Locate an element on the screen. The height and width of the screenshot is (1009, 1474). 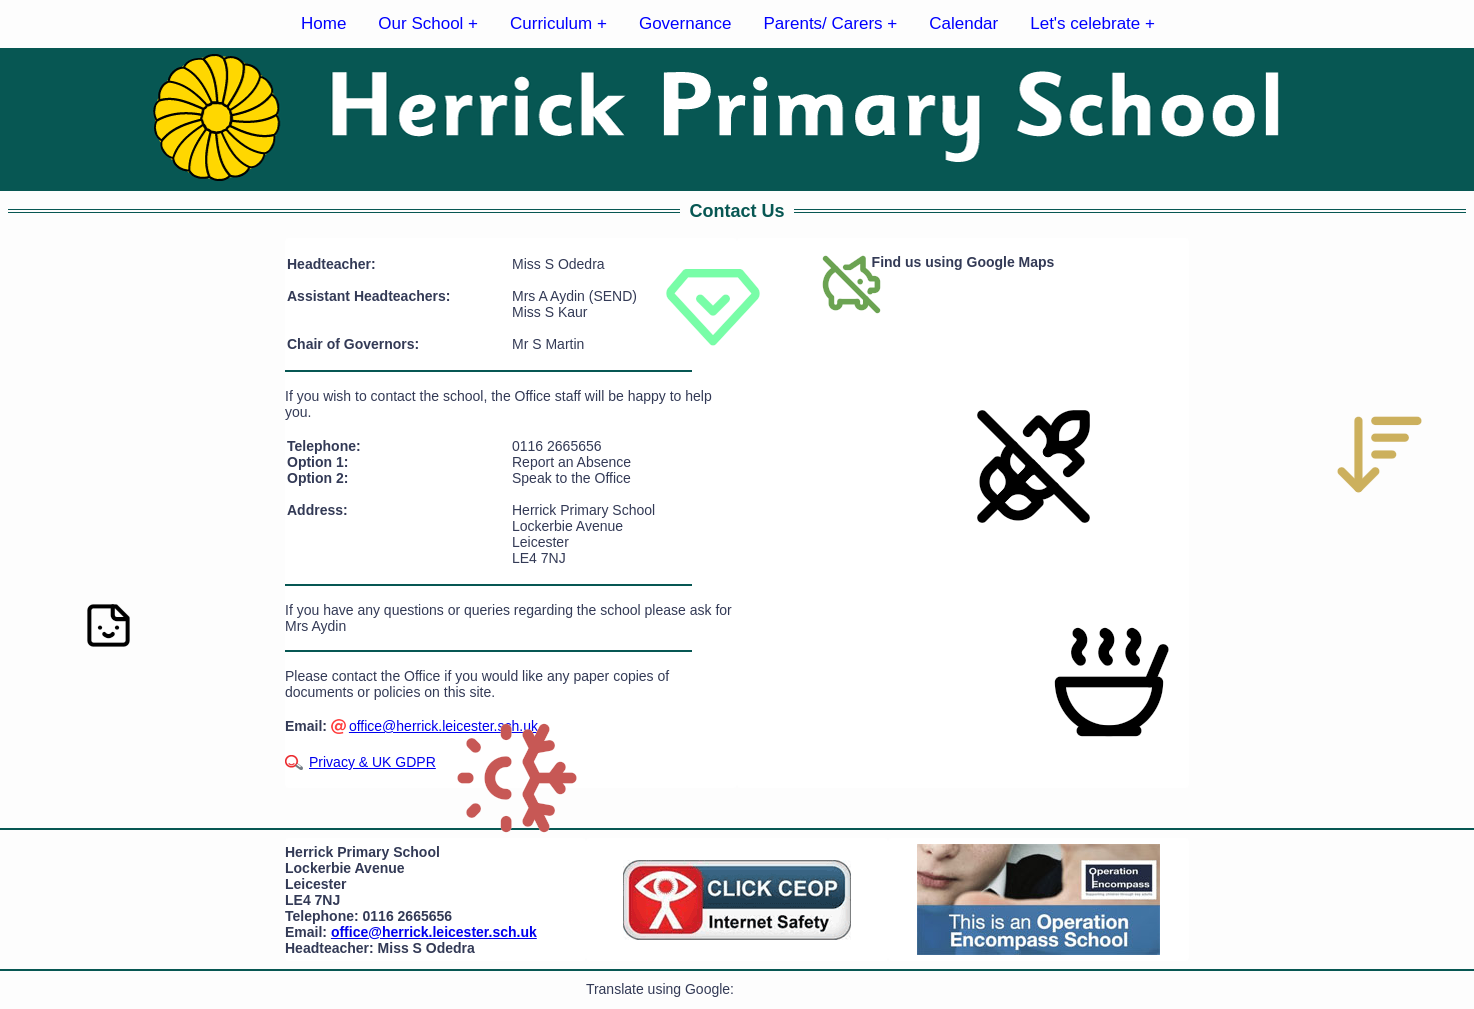
browse soup or hot food options is located at coordinates (1109, 682).